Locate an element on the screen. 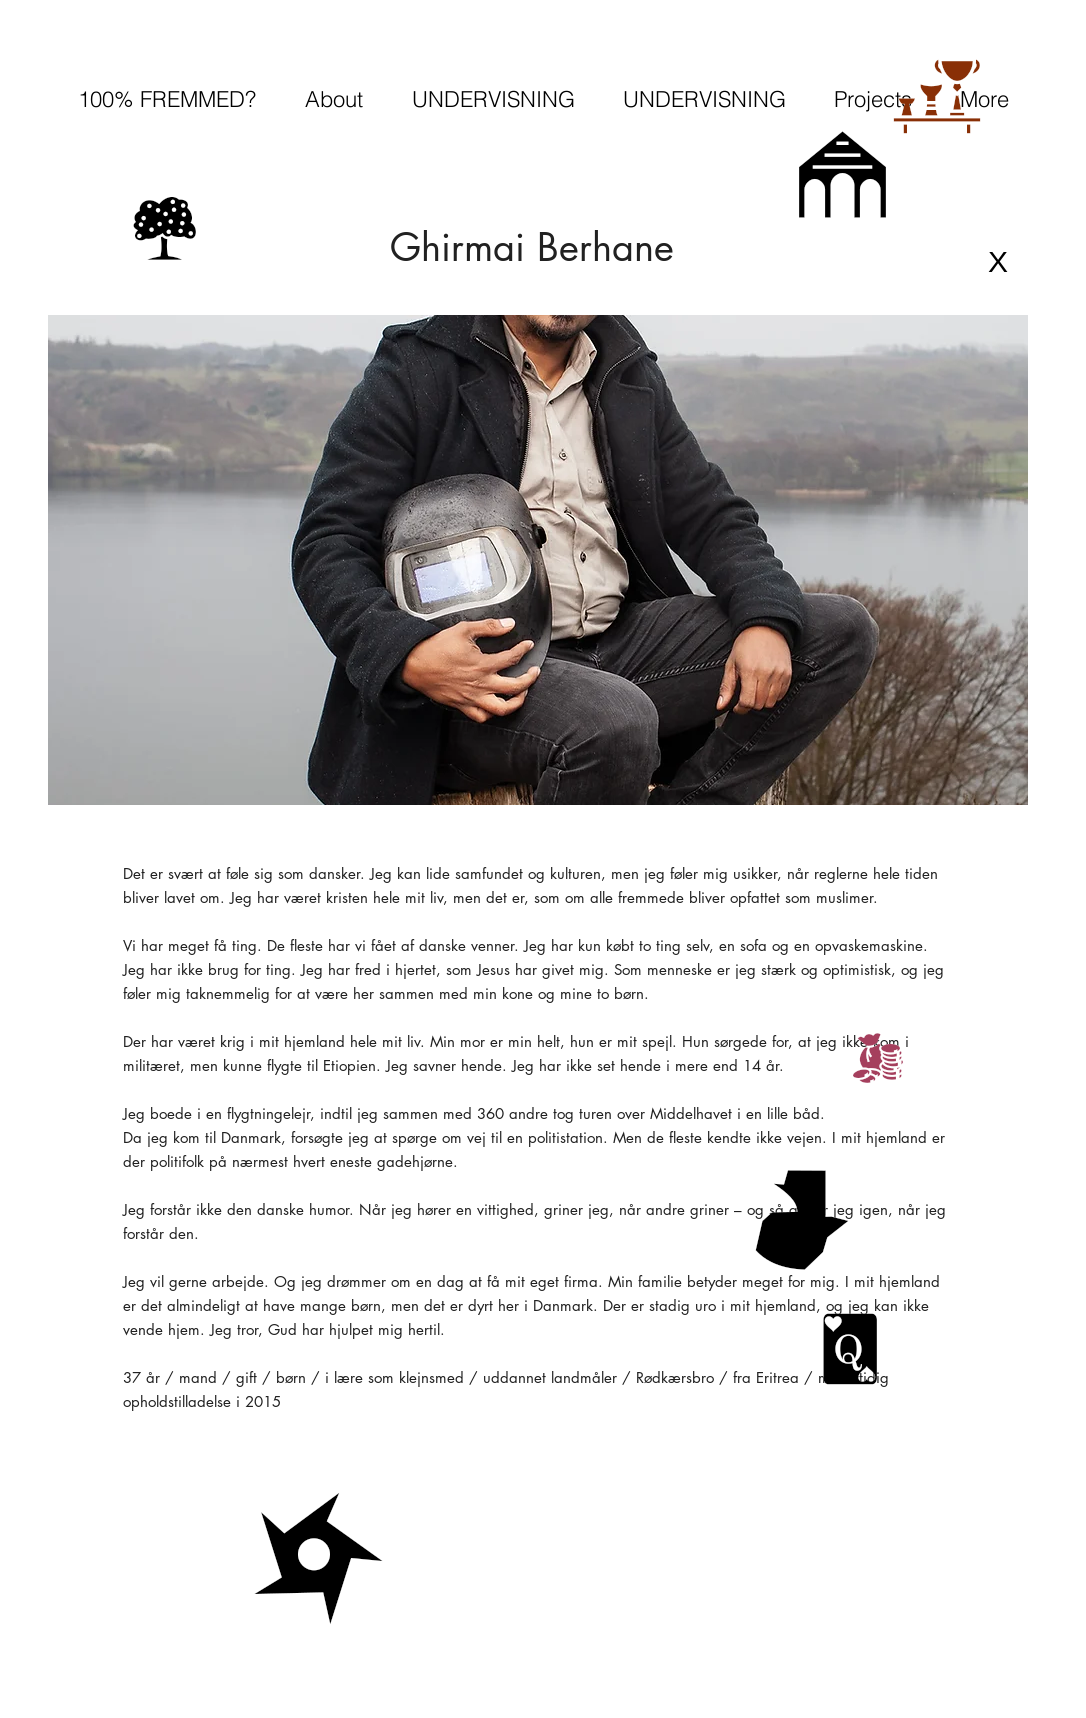 This screenshot has height=1718, width=1086. access the marketplace or bazaar is located at coordinates (842, 174).